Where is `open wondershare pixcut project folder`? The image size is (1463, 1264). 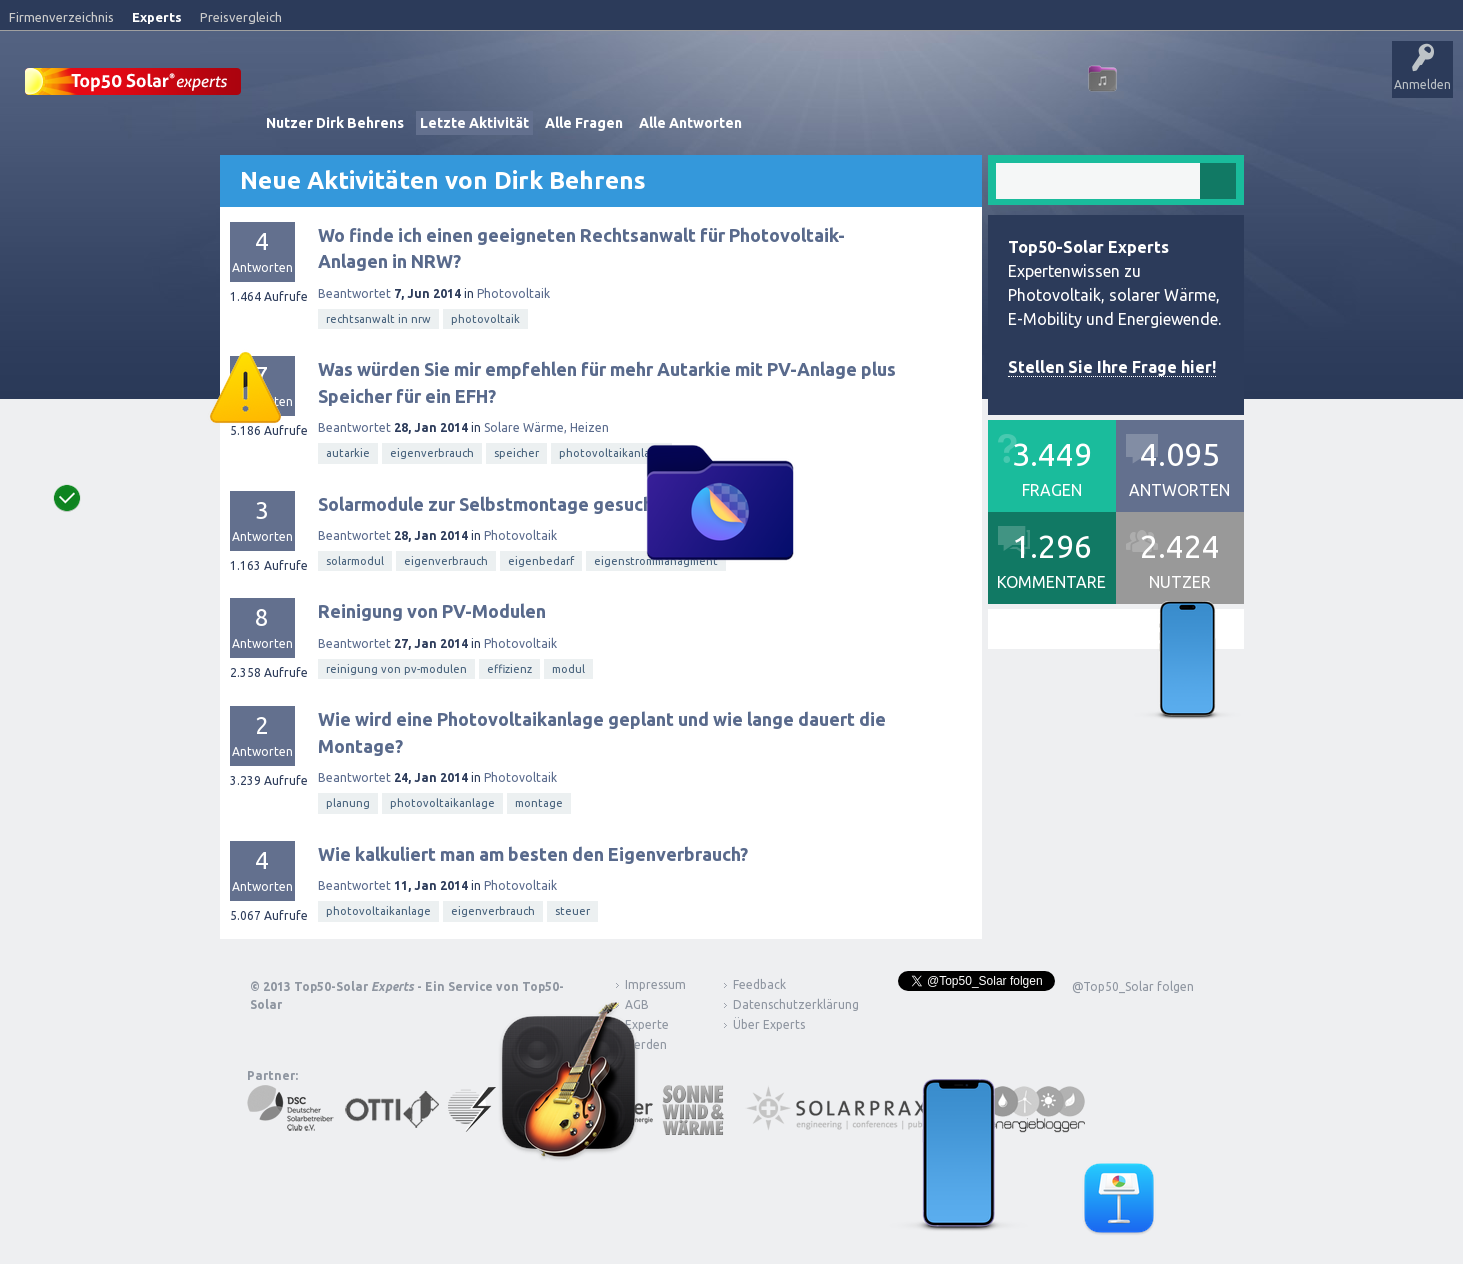
open wondershare pixcut project folder is located at coordinates (719, 506).